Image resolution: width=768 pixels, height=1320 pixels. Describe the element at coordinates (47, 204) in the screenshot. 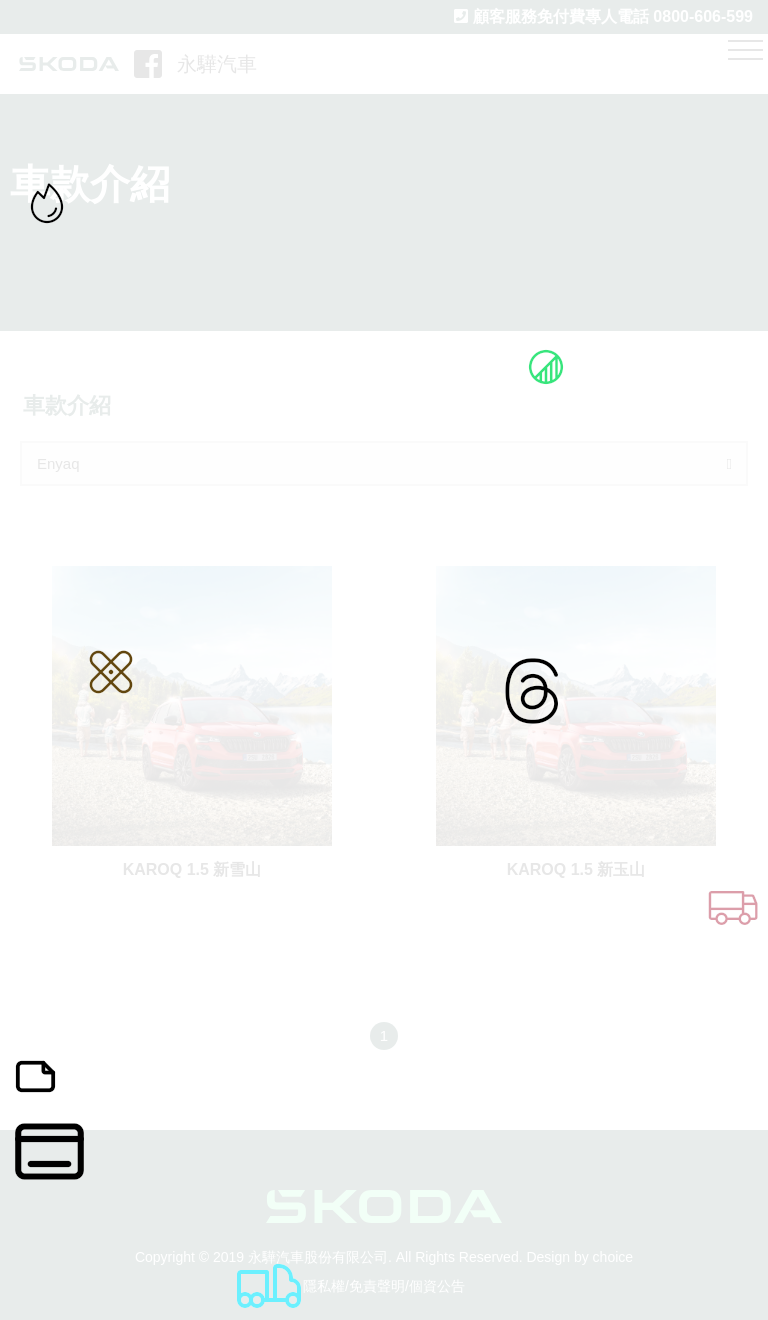

I see `indicates trending or popular content` at that location.